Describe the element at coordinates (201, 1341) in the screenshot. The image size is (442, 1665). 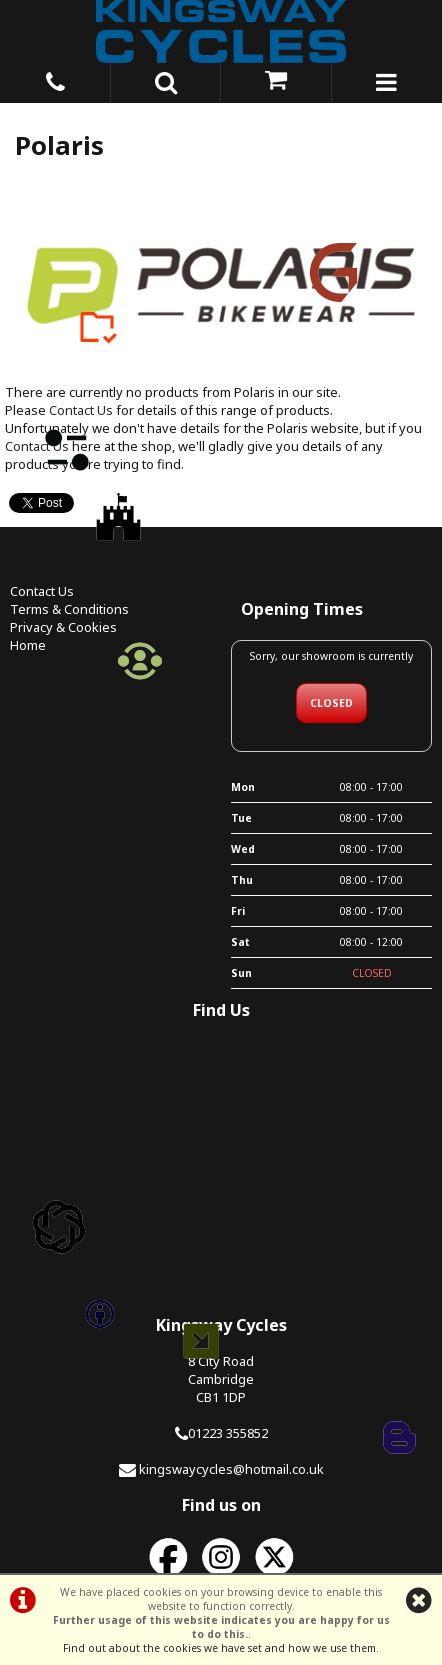
I see `navigate to the next item diagonally` at that location.